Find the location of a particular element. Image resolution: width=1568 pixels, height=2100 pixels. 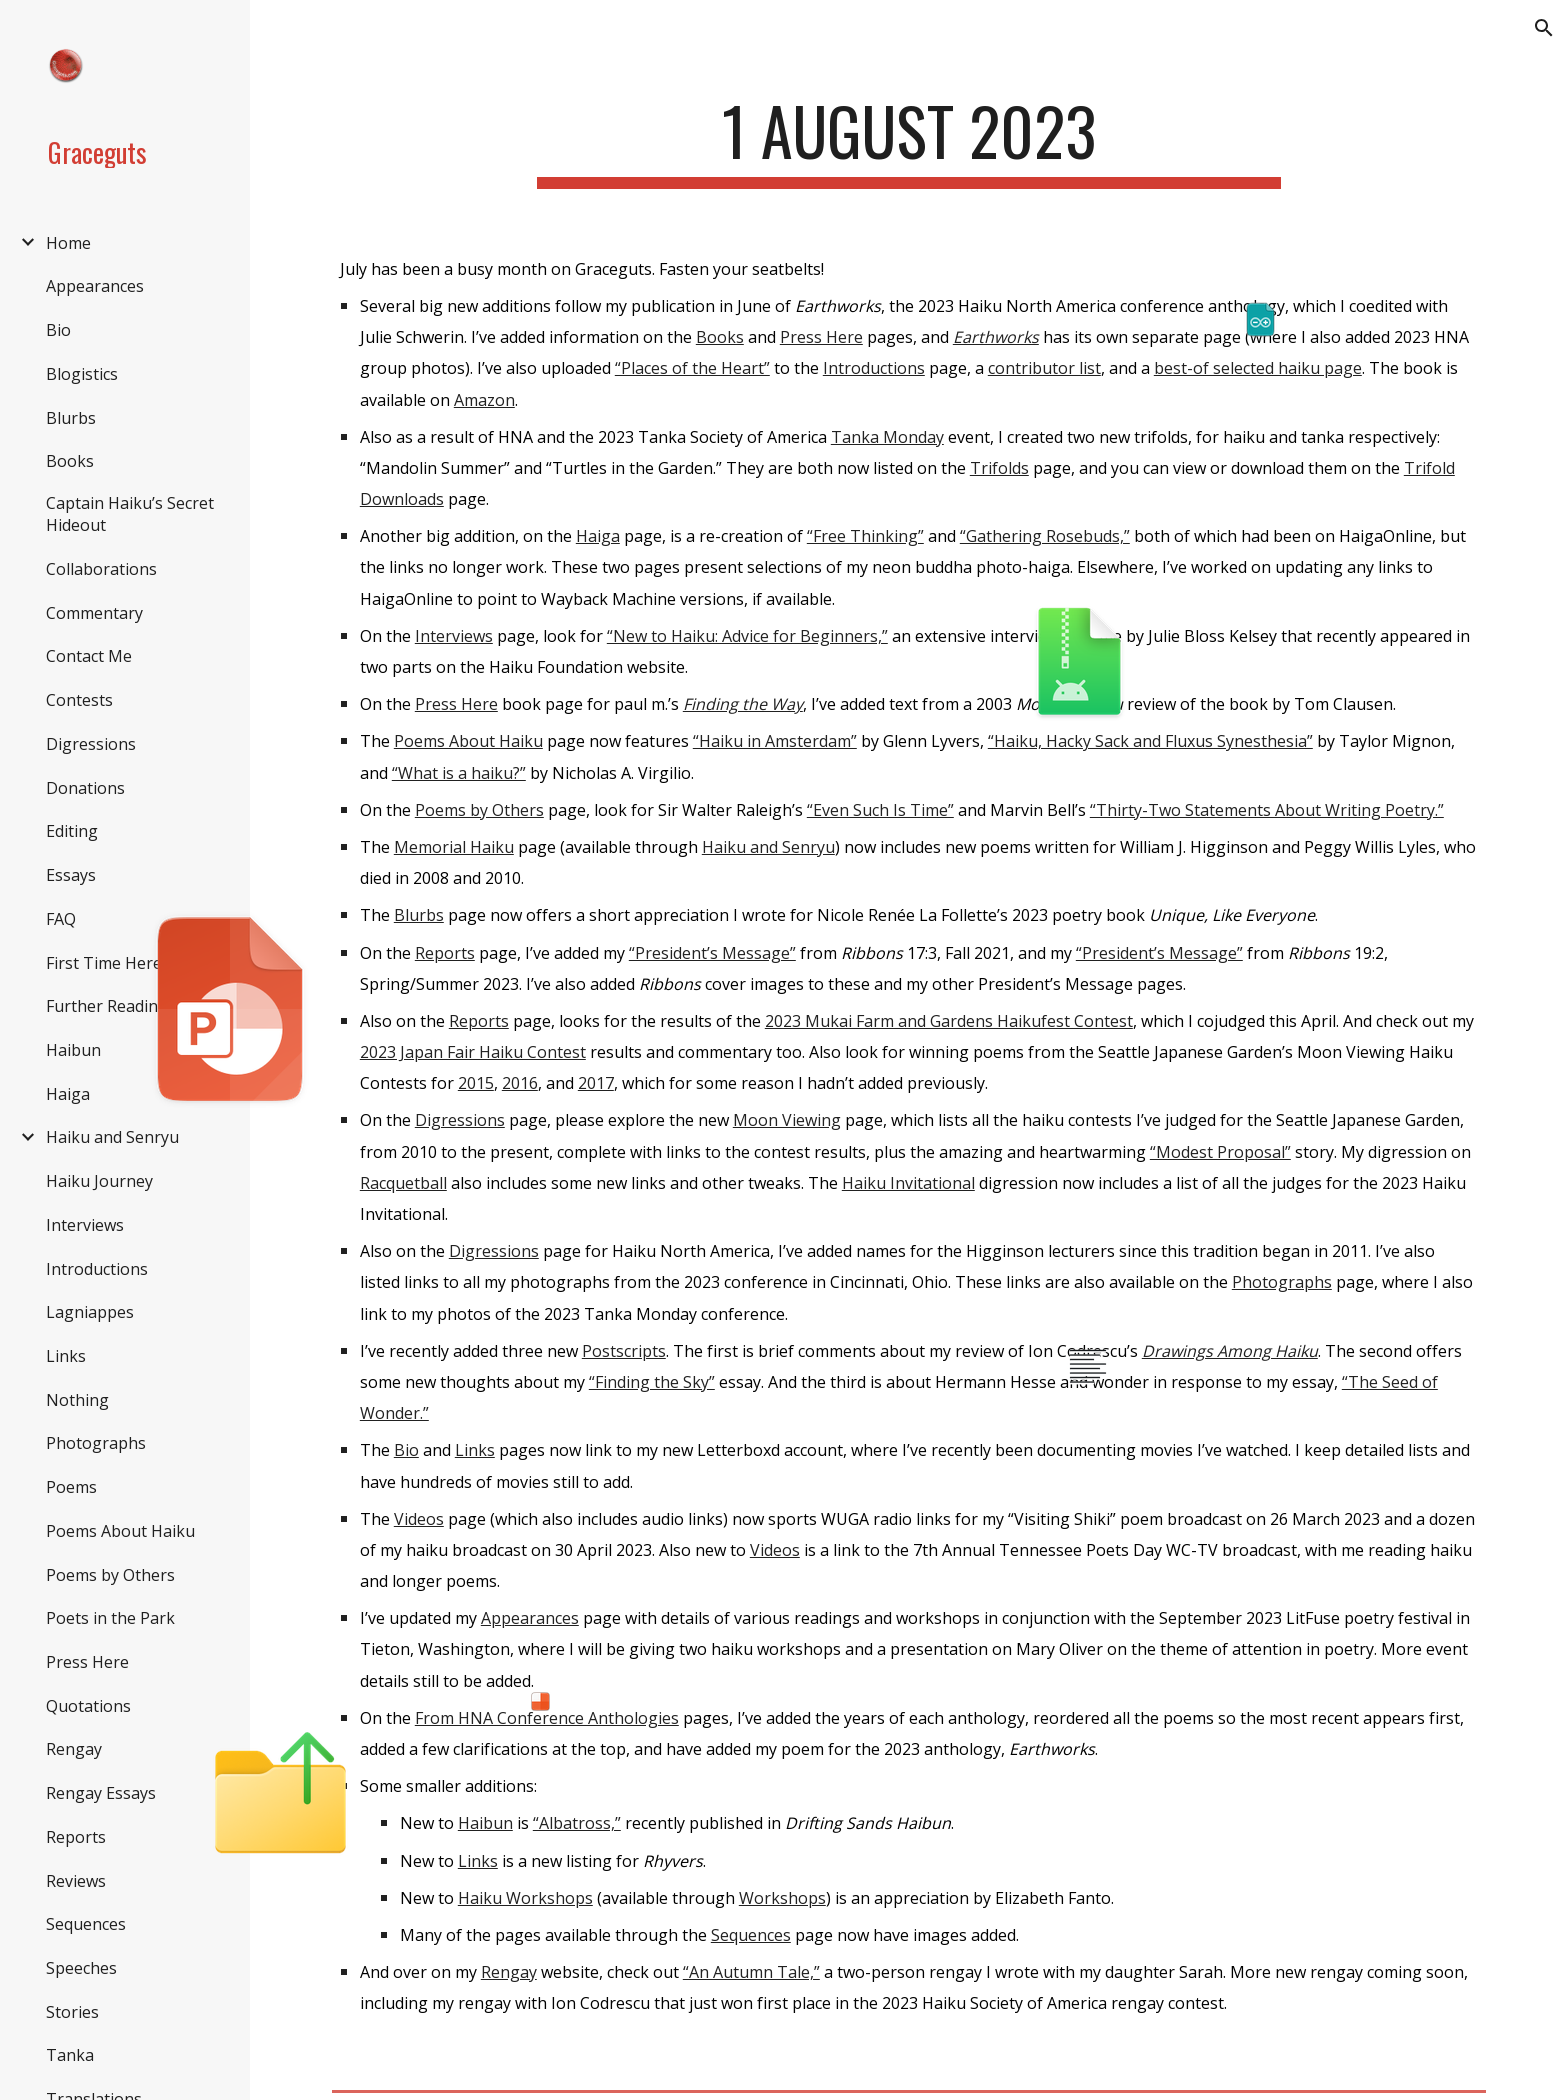

arduino source code file is located at coordinates (1260, 319).